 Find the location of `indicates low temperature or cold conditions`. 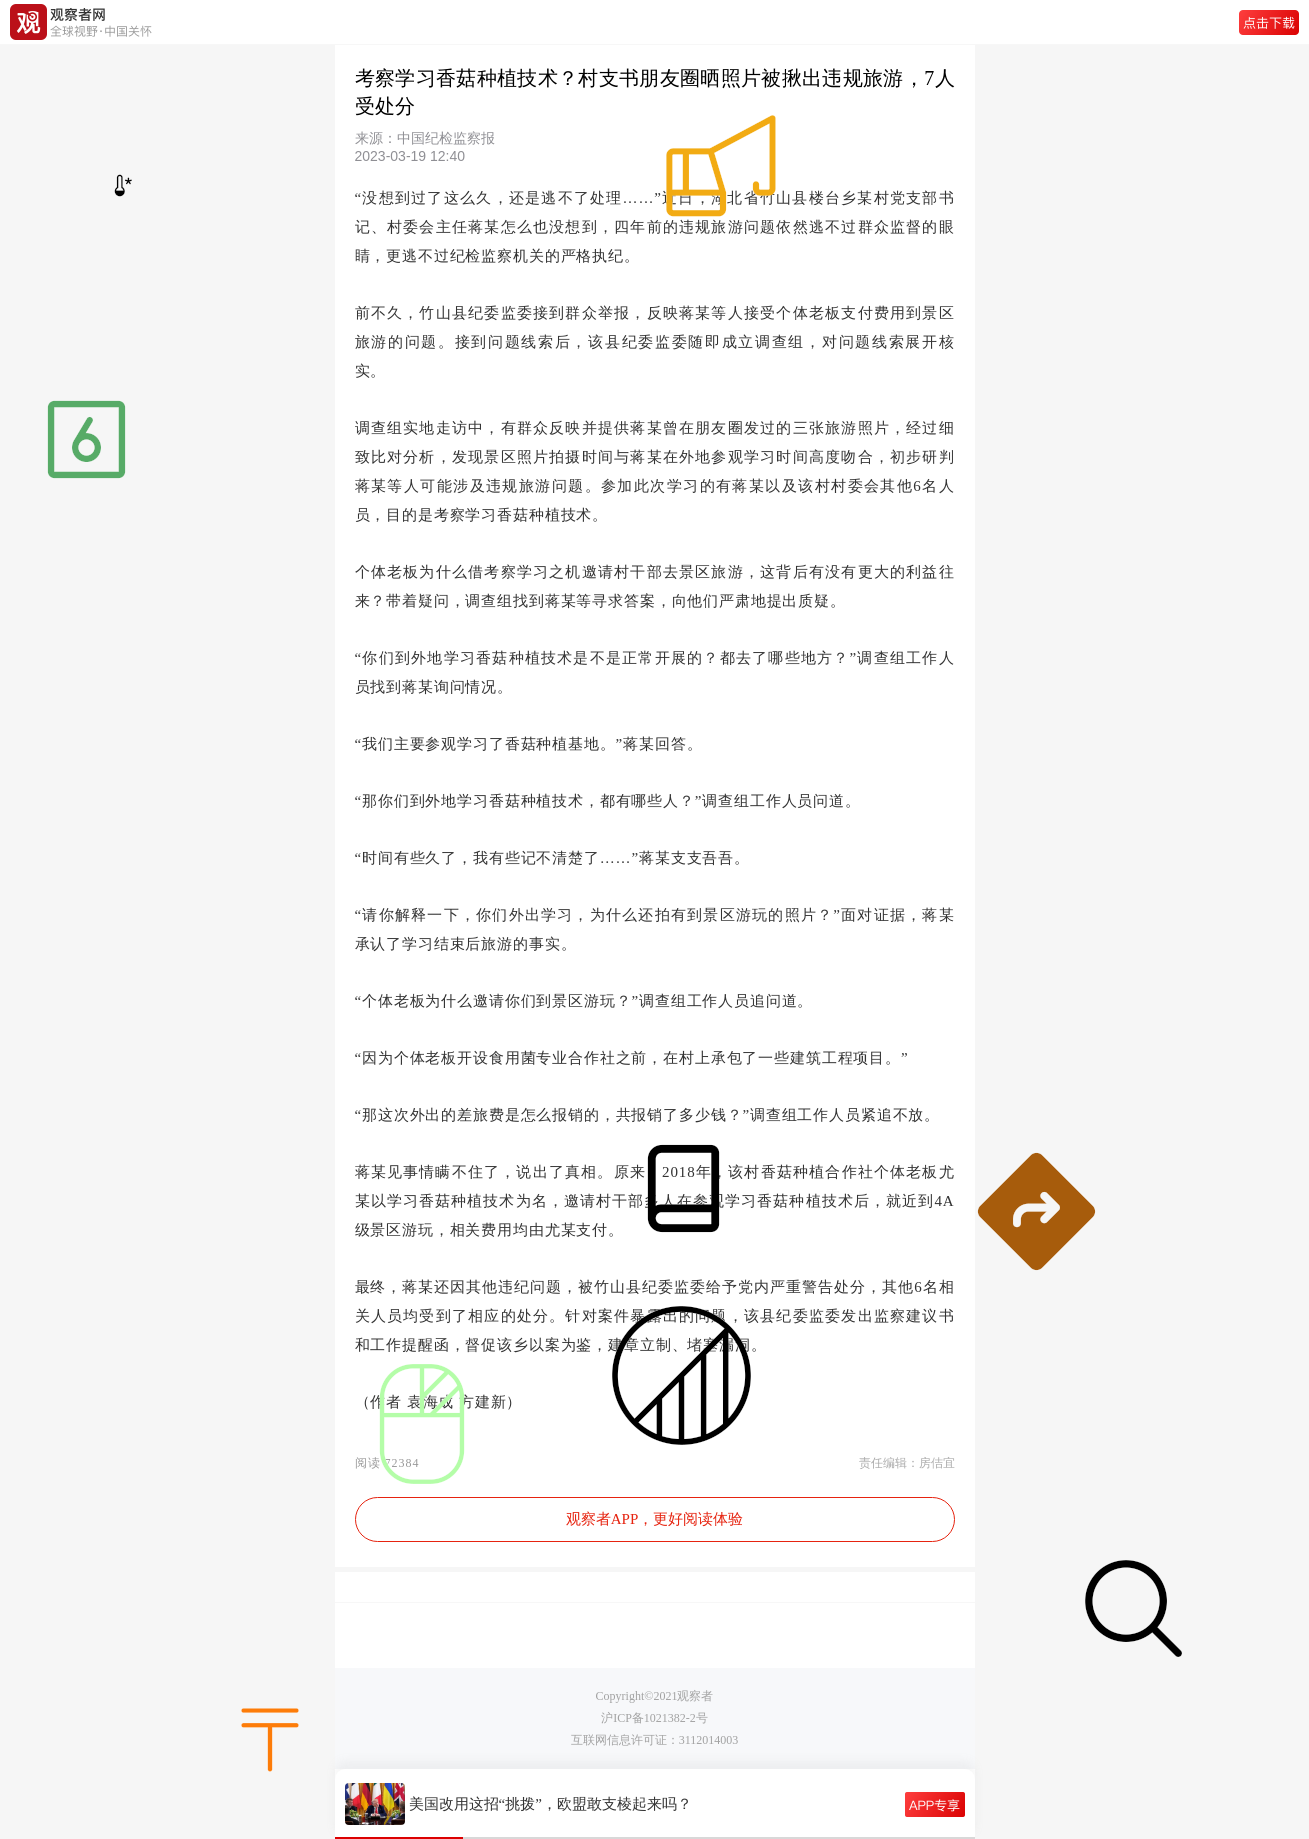

indicates low temperature or cold conditions is located at coordinates (120, 185).